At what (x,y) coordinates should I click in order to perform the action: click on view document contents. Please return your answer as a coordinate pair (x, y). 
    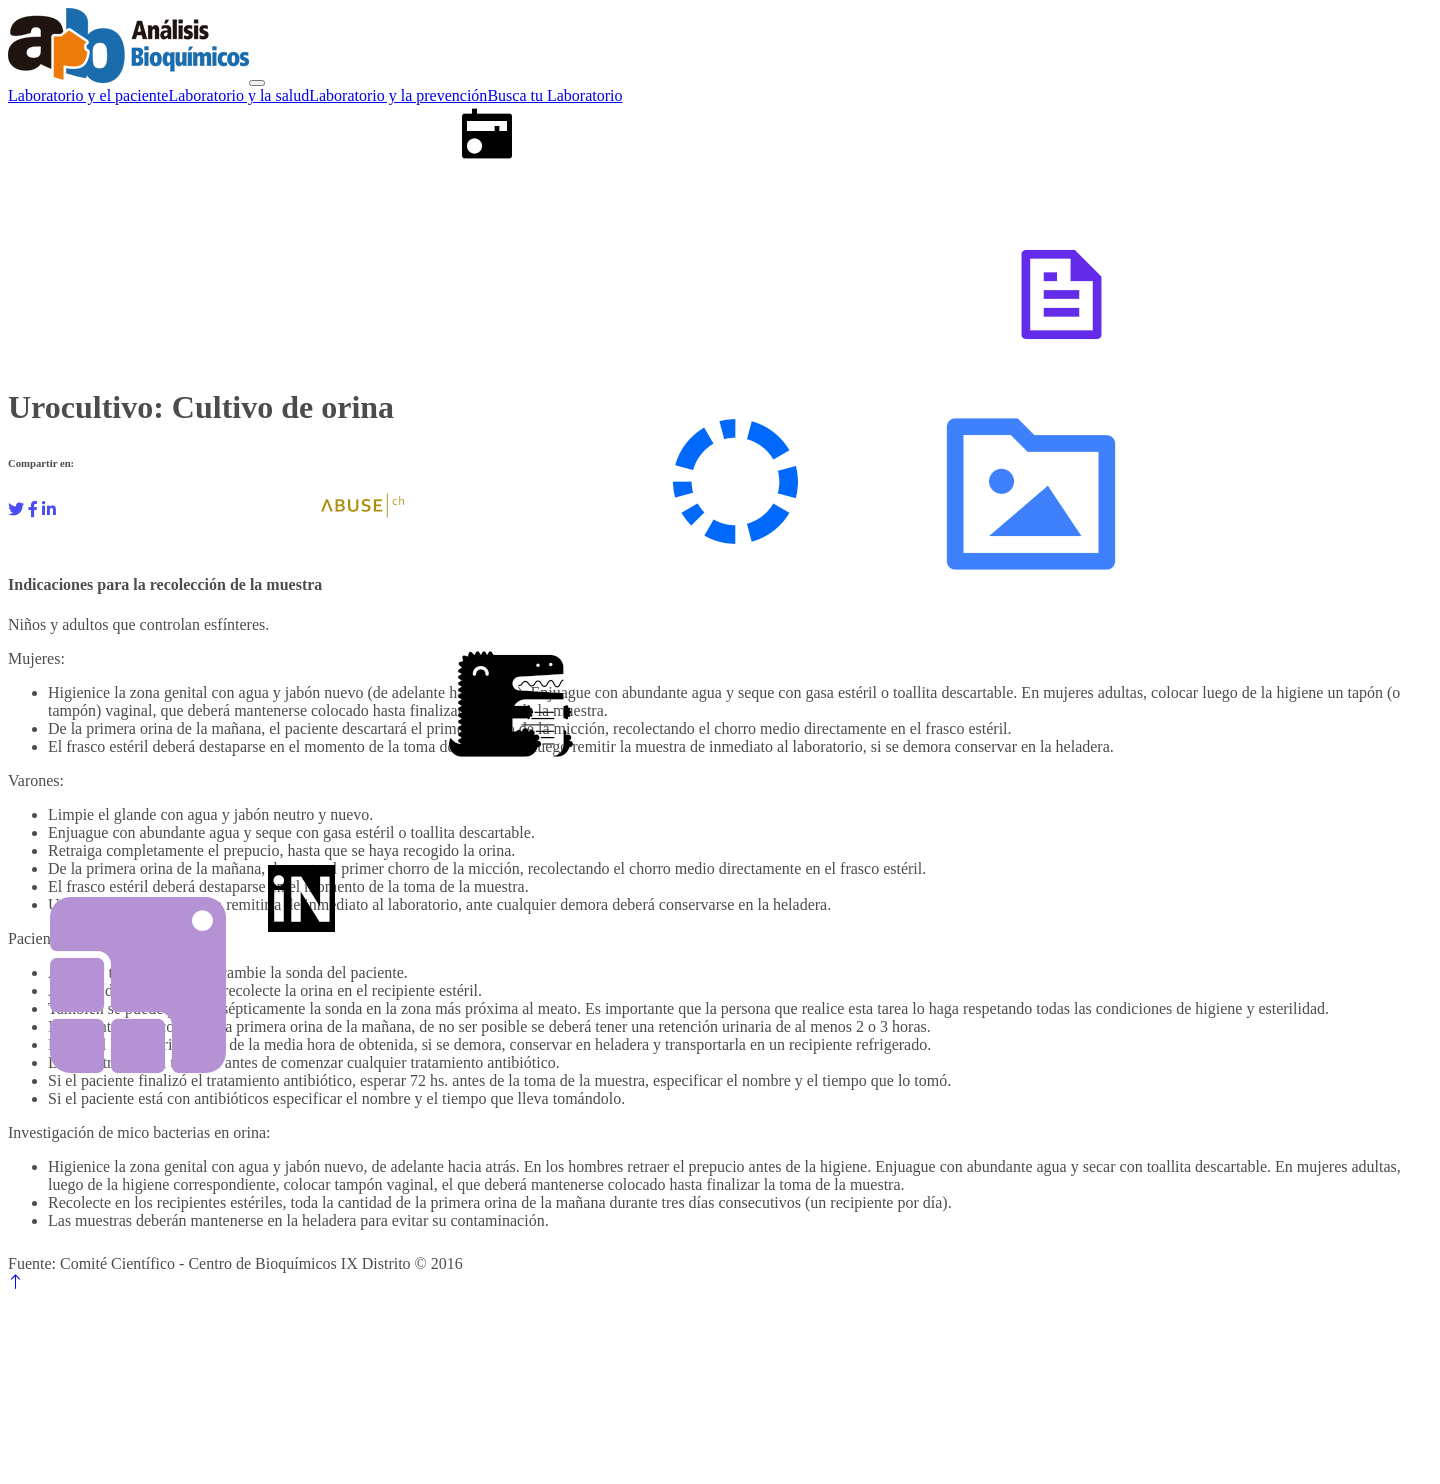
    Looking at the image, I should click on (1061, 294).